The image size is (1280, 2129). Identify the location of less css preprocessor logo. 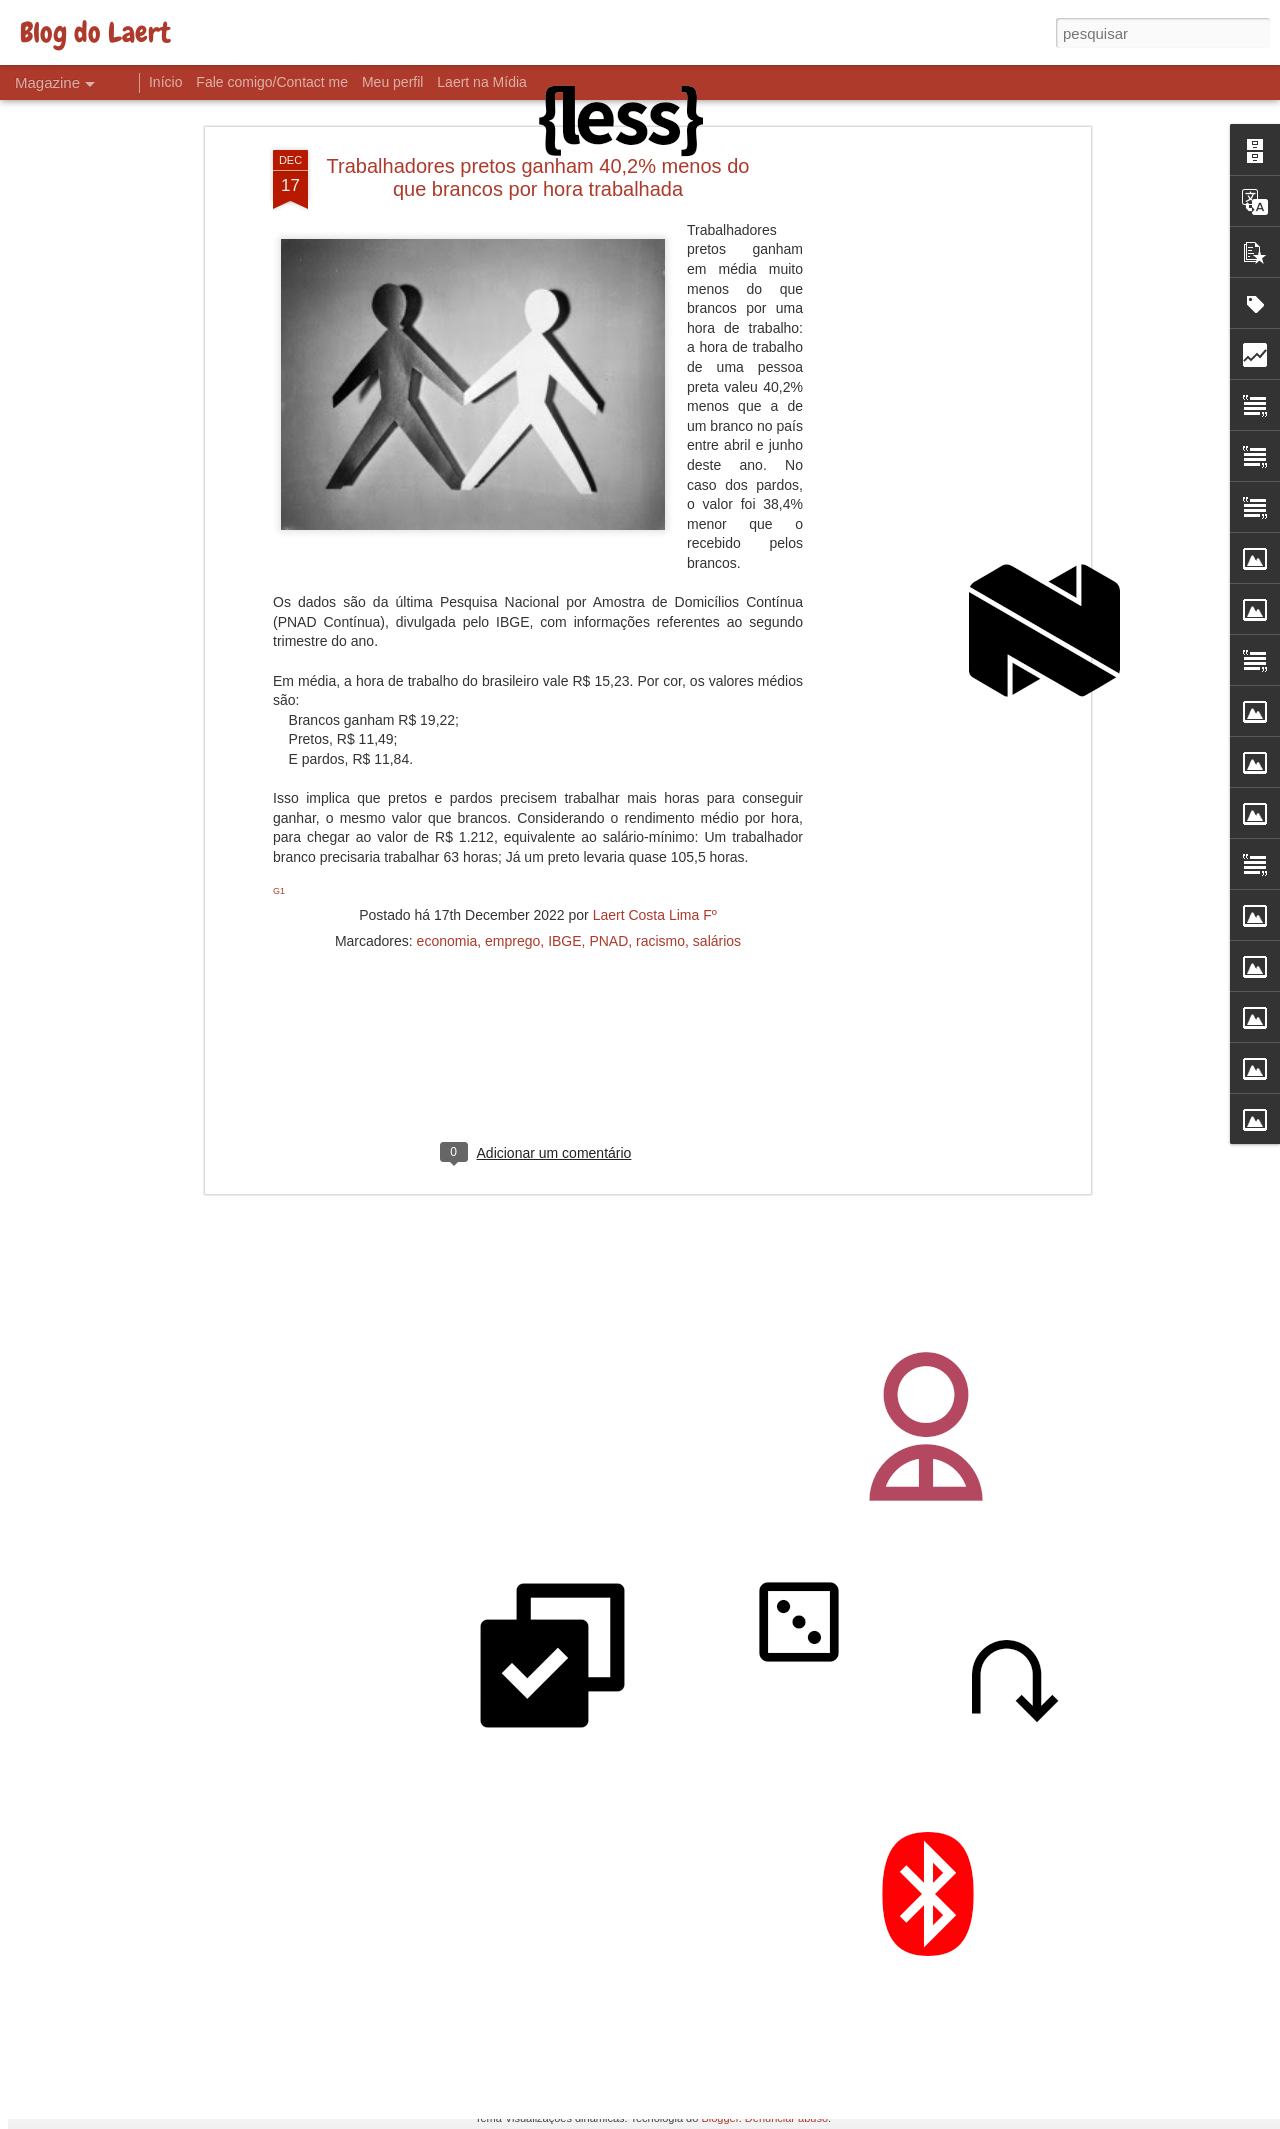
(621, 121).